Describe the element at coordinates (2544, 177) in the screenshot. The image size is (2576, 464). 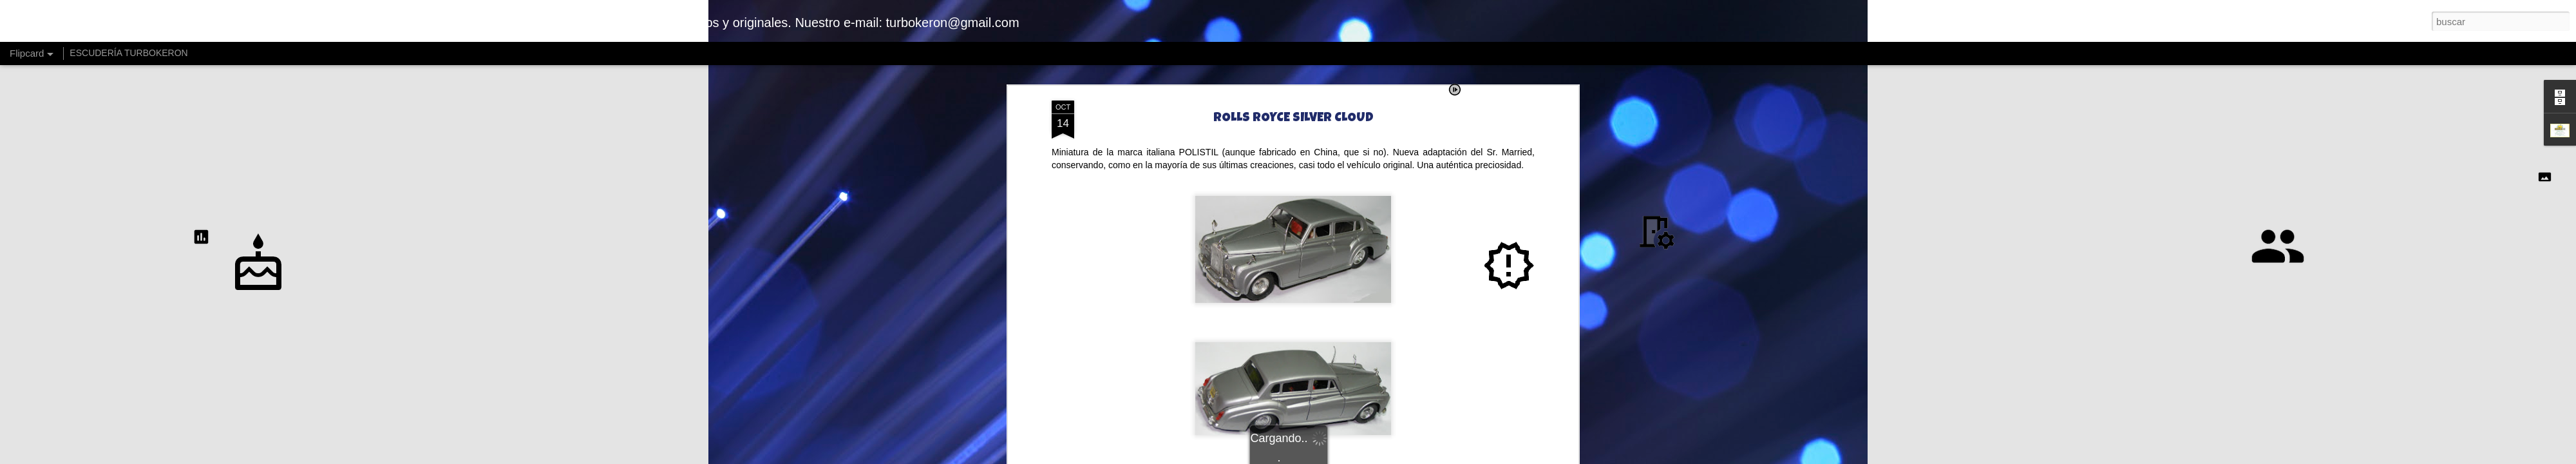
I see `view panoramic photos` at that location.